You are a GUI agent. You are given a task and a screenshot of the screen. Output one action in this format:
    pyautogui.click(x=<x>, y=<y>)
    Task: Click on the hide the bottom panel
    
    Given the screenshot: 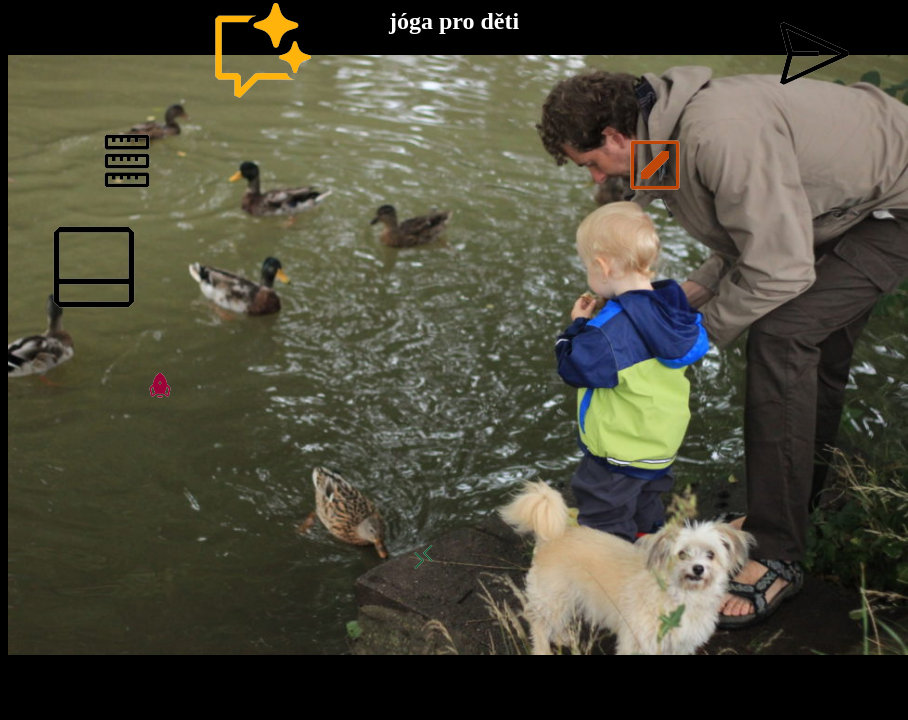 What is the action you would take?
    pyautogui.click(x=94, y=267)
    